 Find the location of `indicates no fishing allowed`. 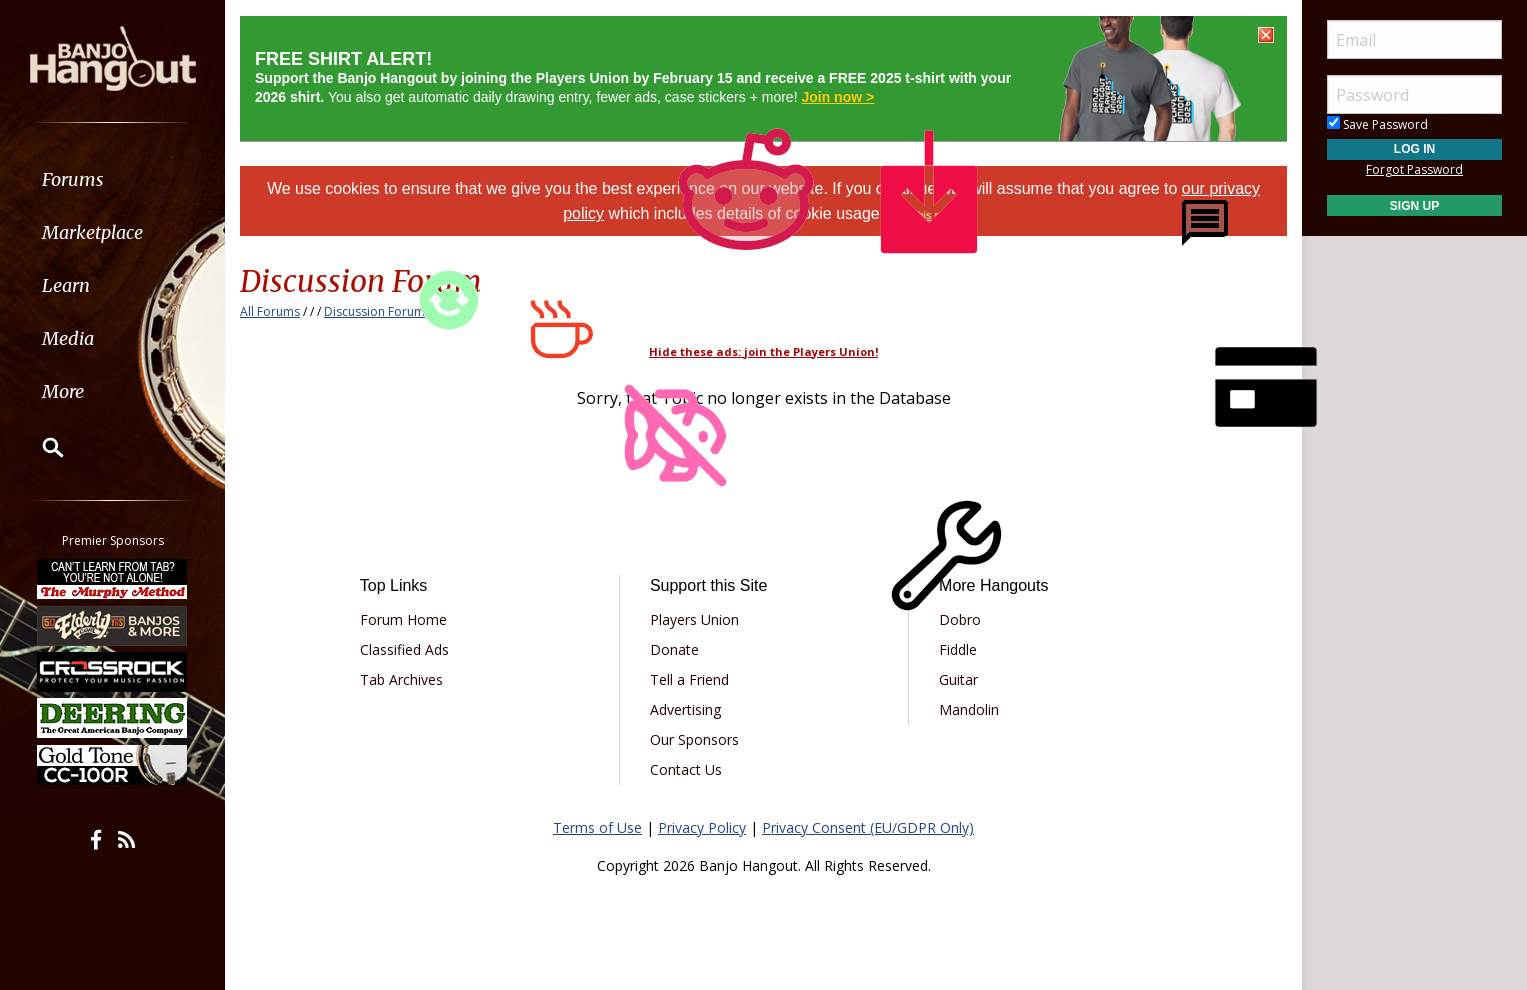

indicates no fishing allowed is located at coordinates (675, 435).